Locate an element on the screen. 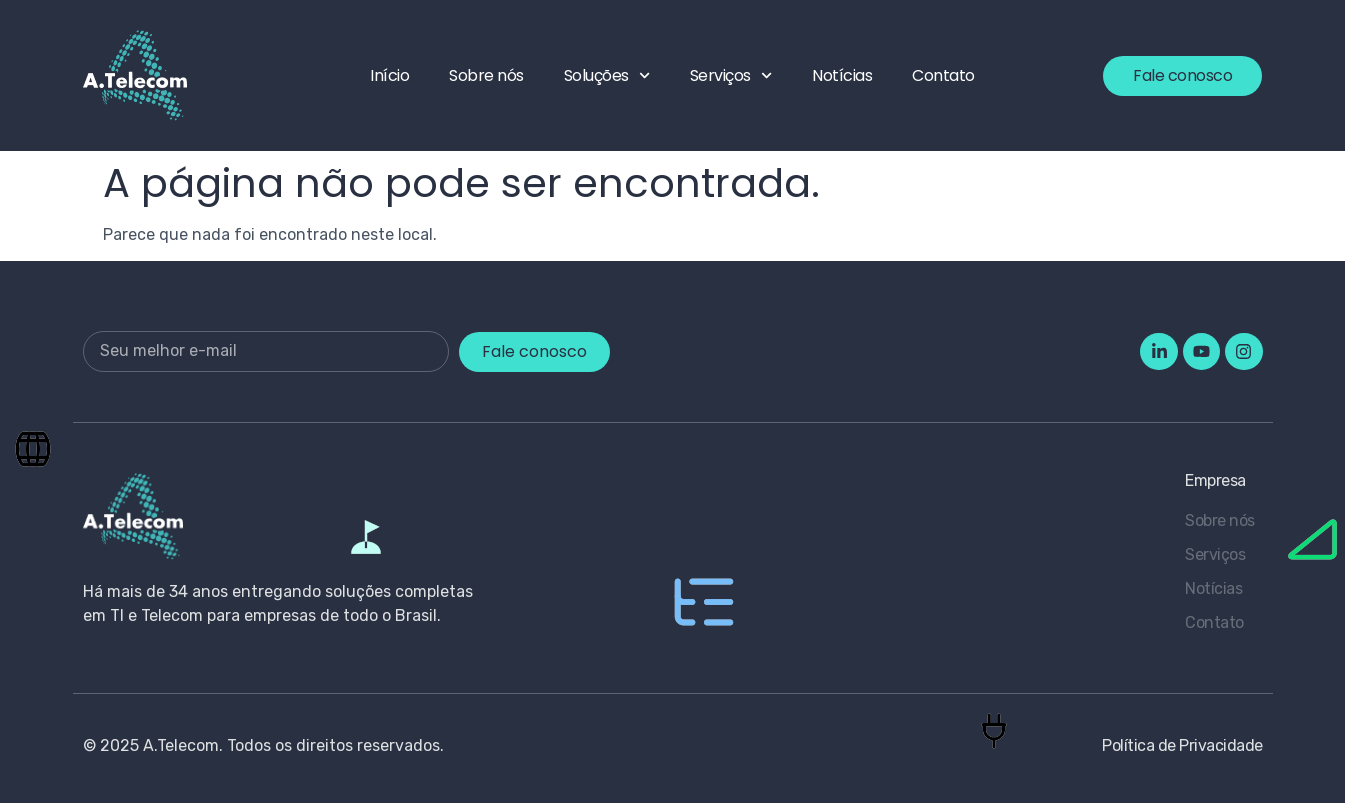  connect to power or charging is located at coordinates (994, 731).